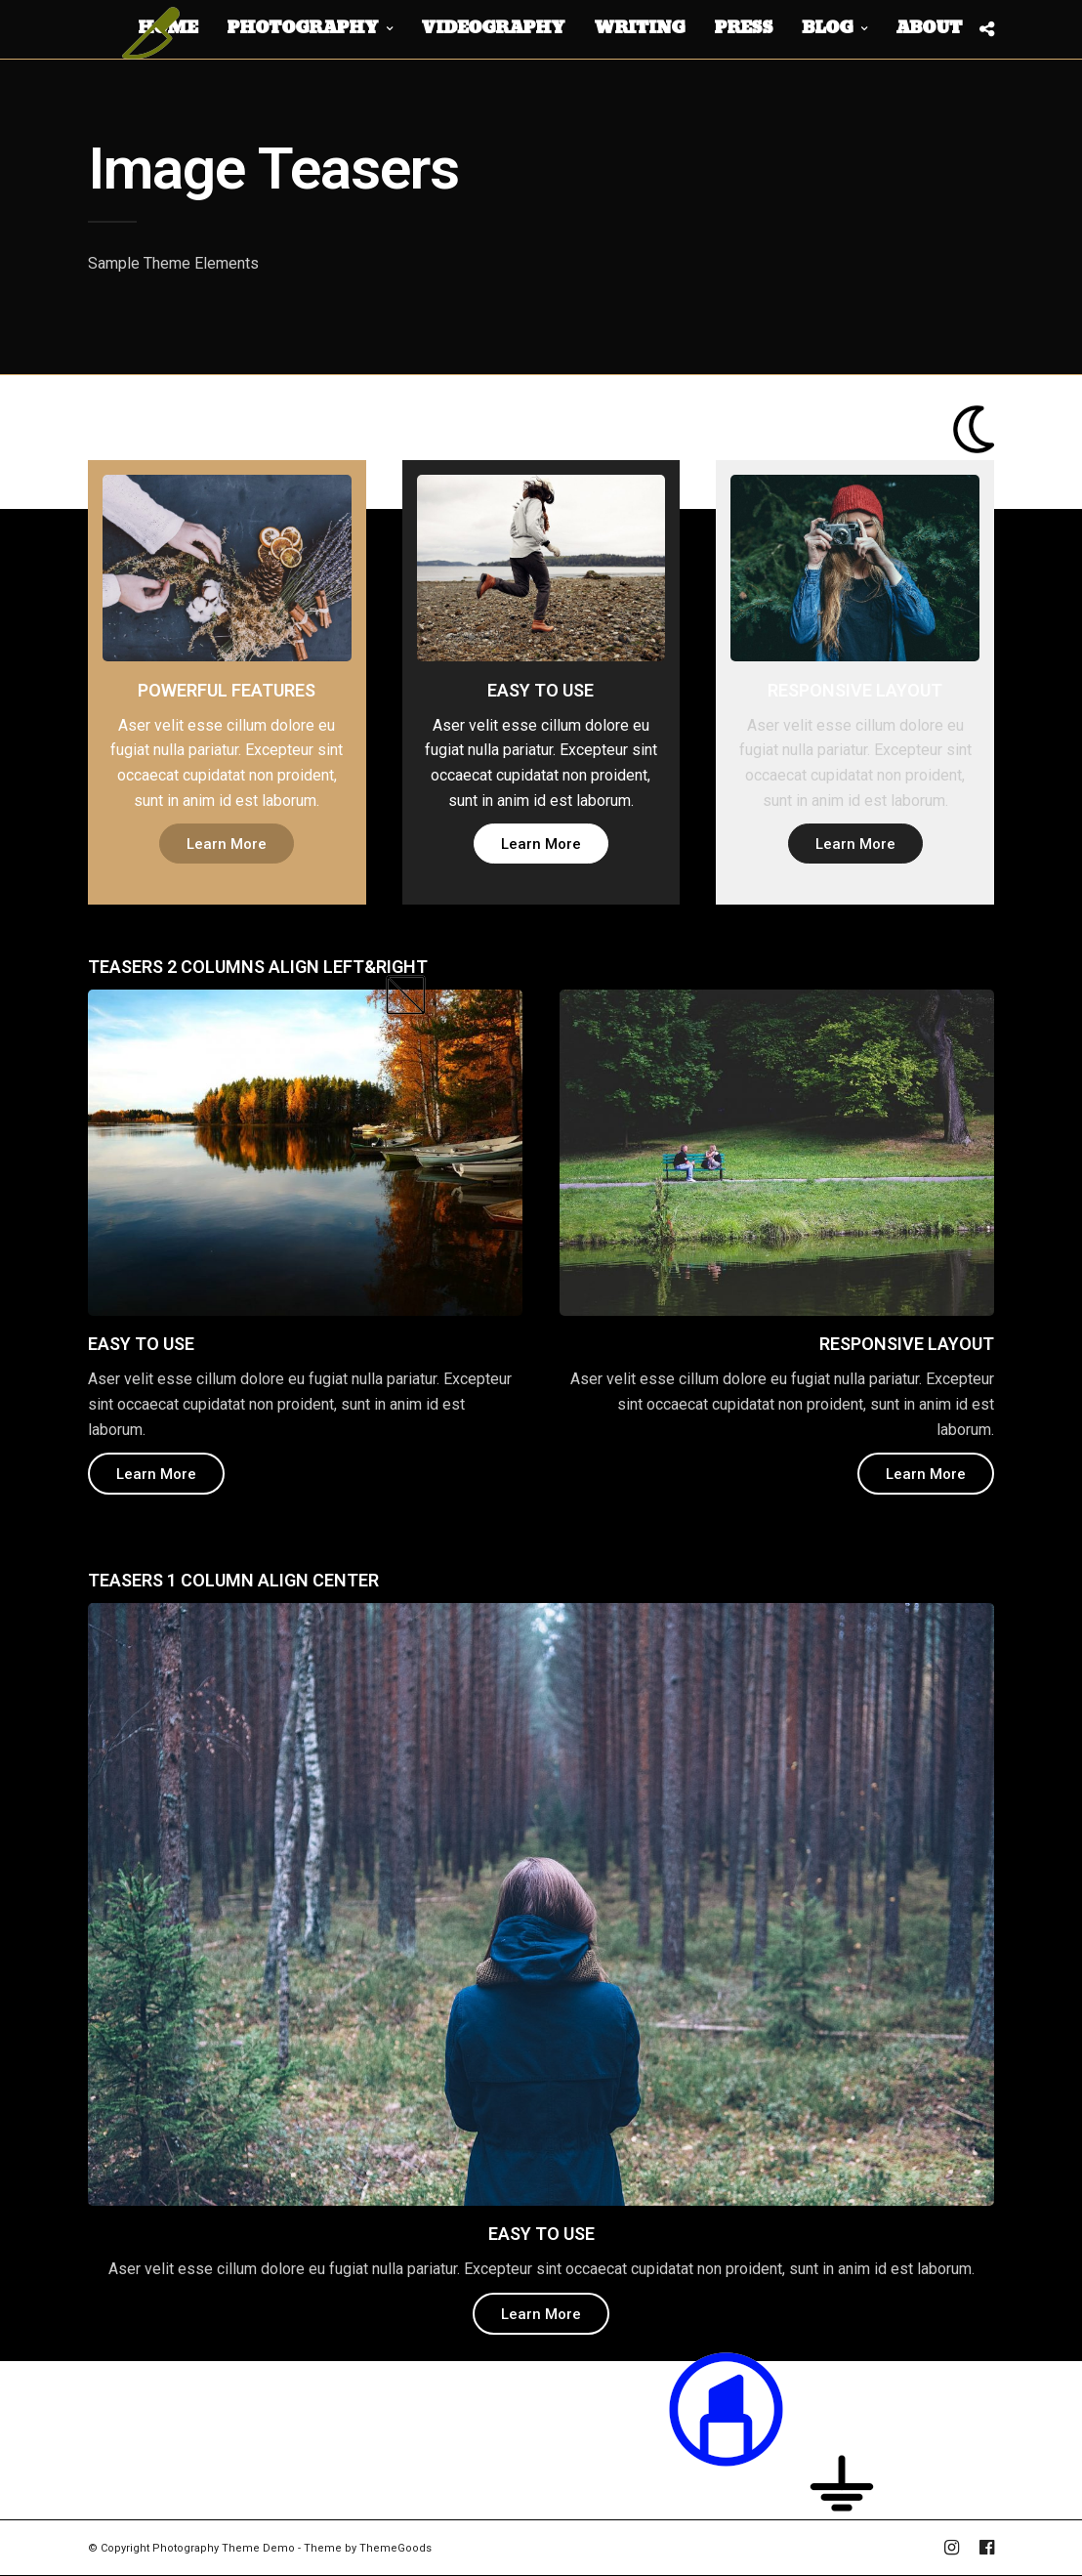 The height and width of the screenshot is (2576, 1082). Describe the element at coordinates (977, 429) in the screenshot. I see `toggle dark mode` at that location.